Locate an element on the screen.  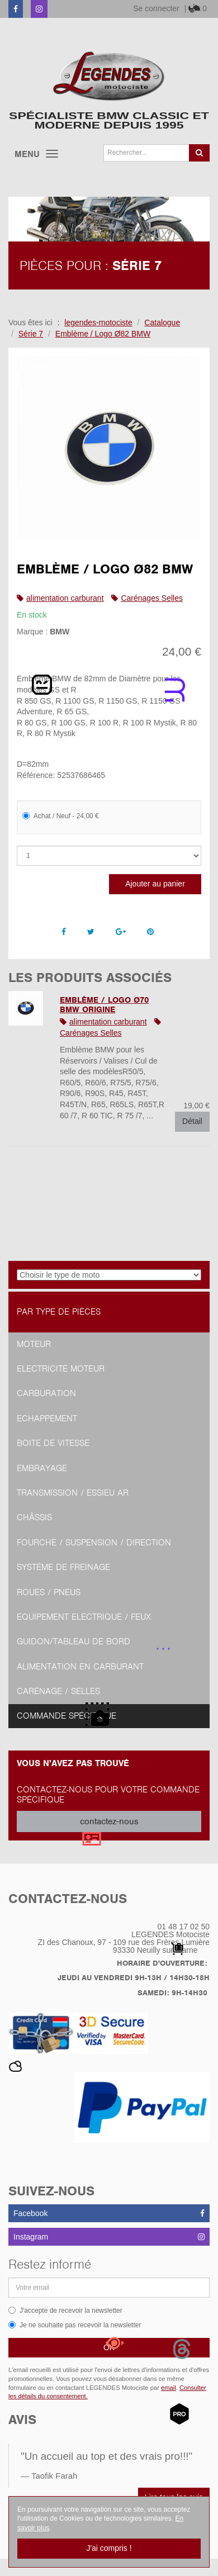
Milvus vector database logo is located at coordinates (115, 2343).